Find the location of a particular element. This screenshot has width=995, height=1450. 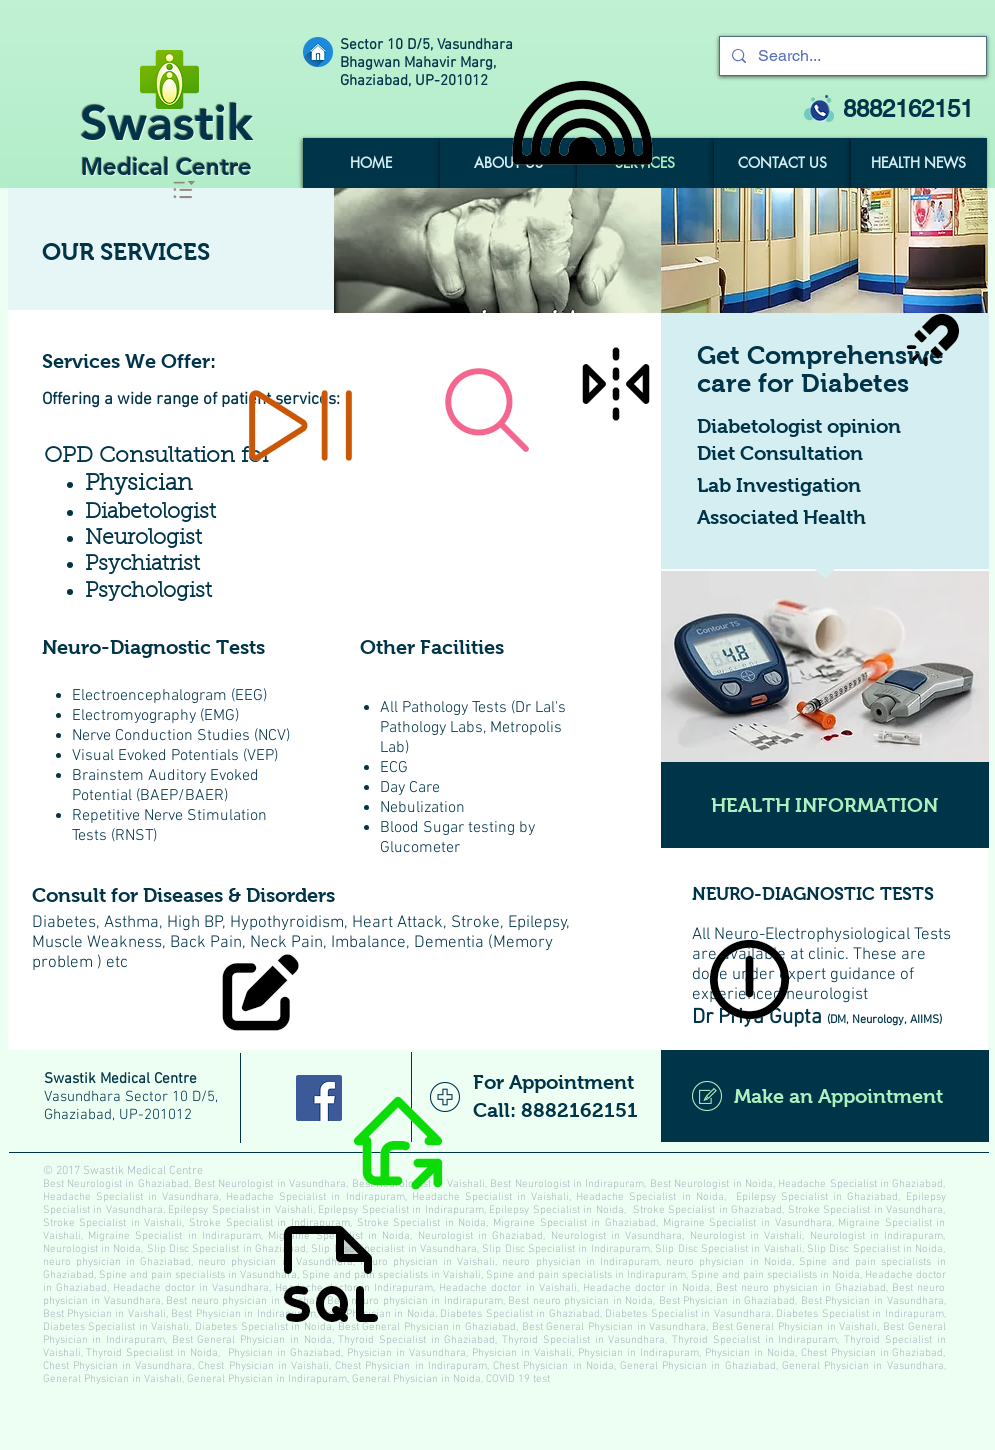

toggle between play and pause for media is located at coordinates (300, 425).